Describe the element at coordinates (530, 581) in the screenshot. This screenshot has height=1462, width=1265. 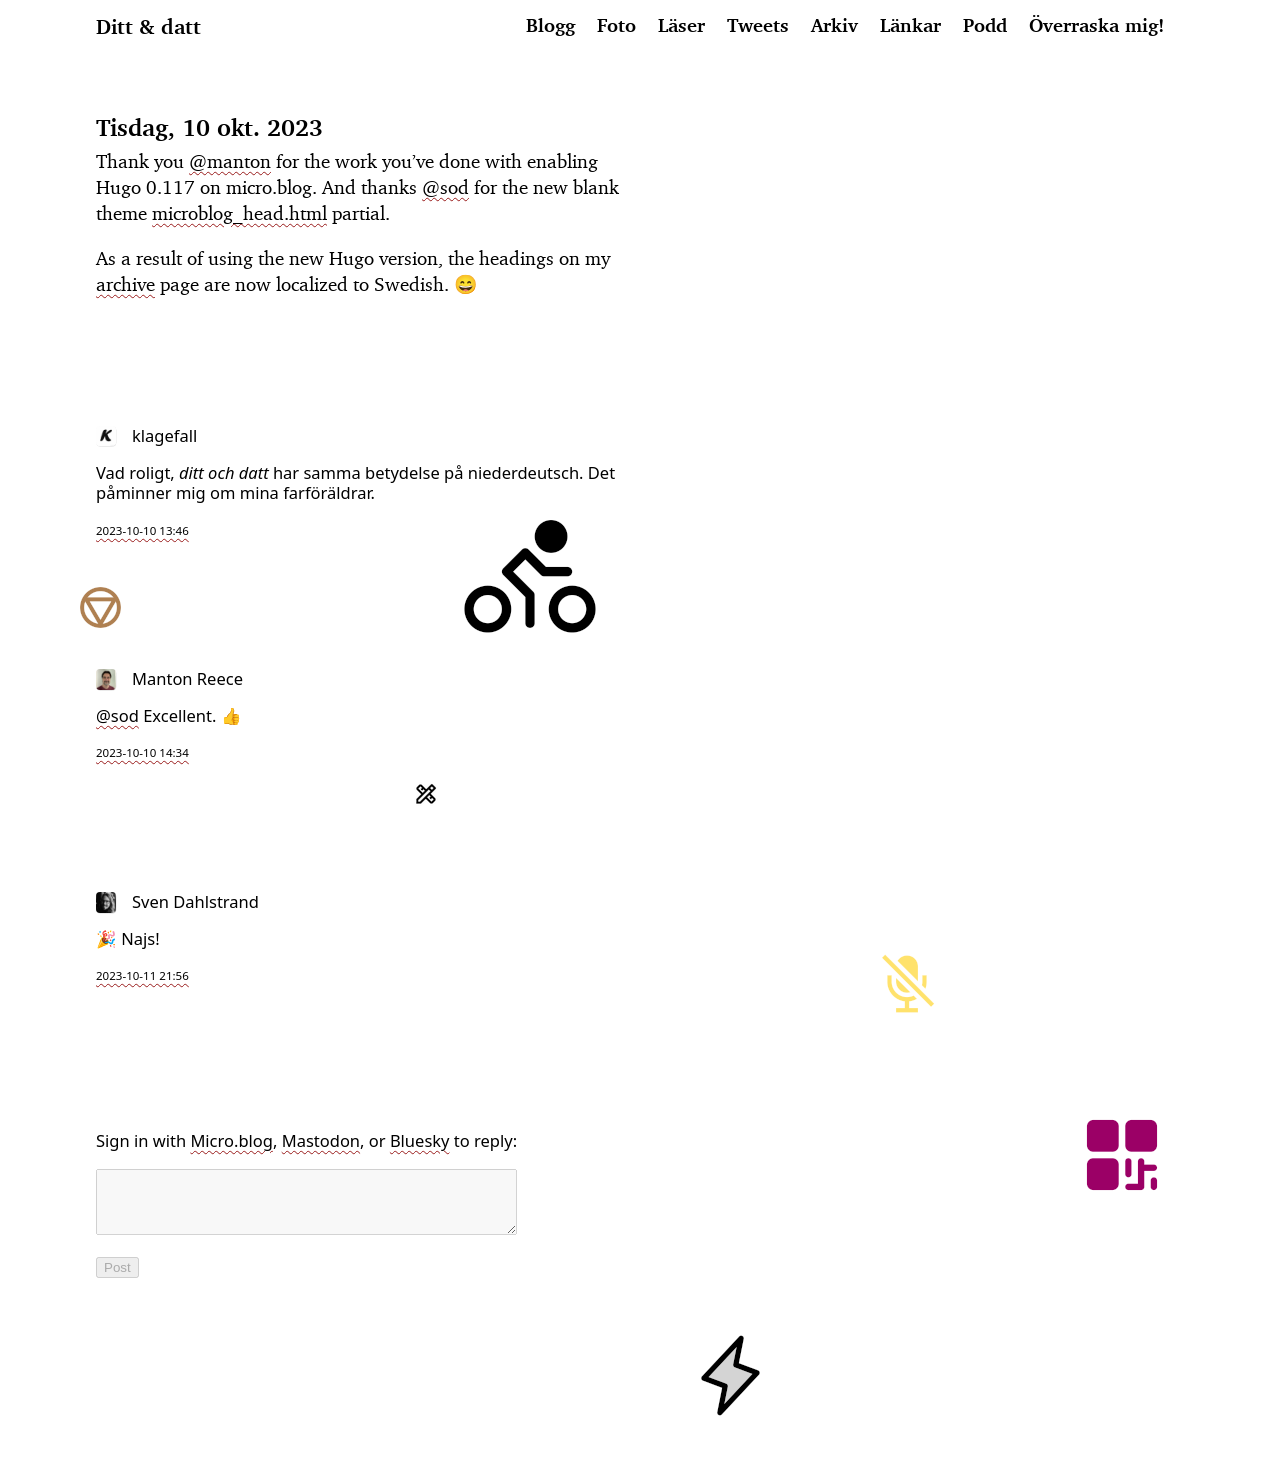
I see `access bike rental or cycling options` at that location.